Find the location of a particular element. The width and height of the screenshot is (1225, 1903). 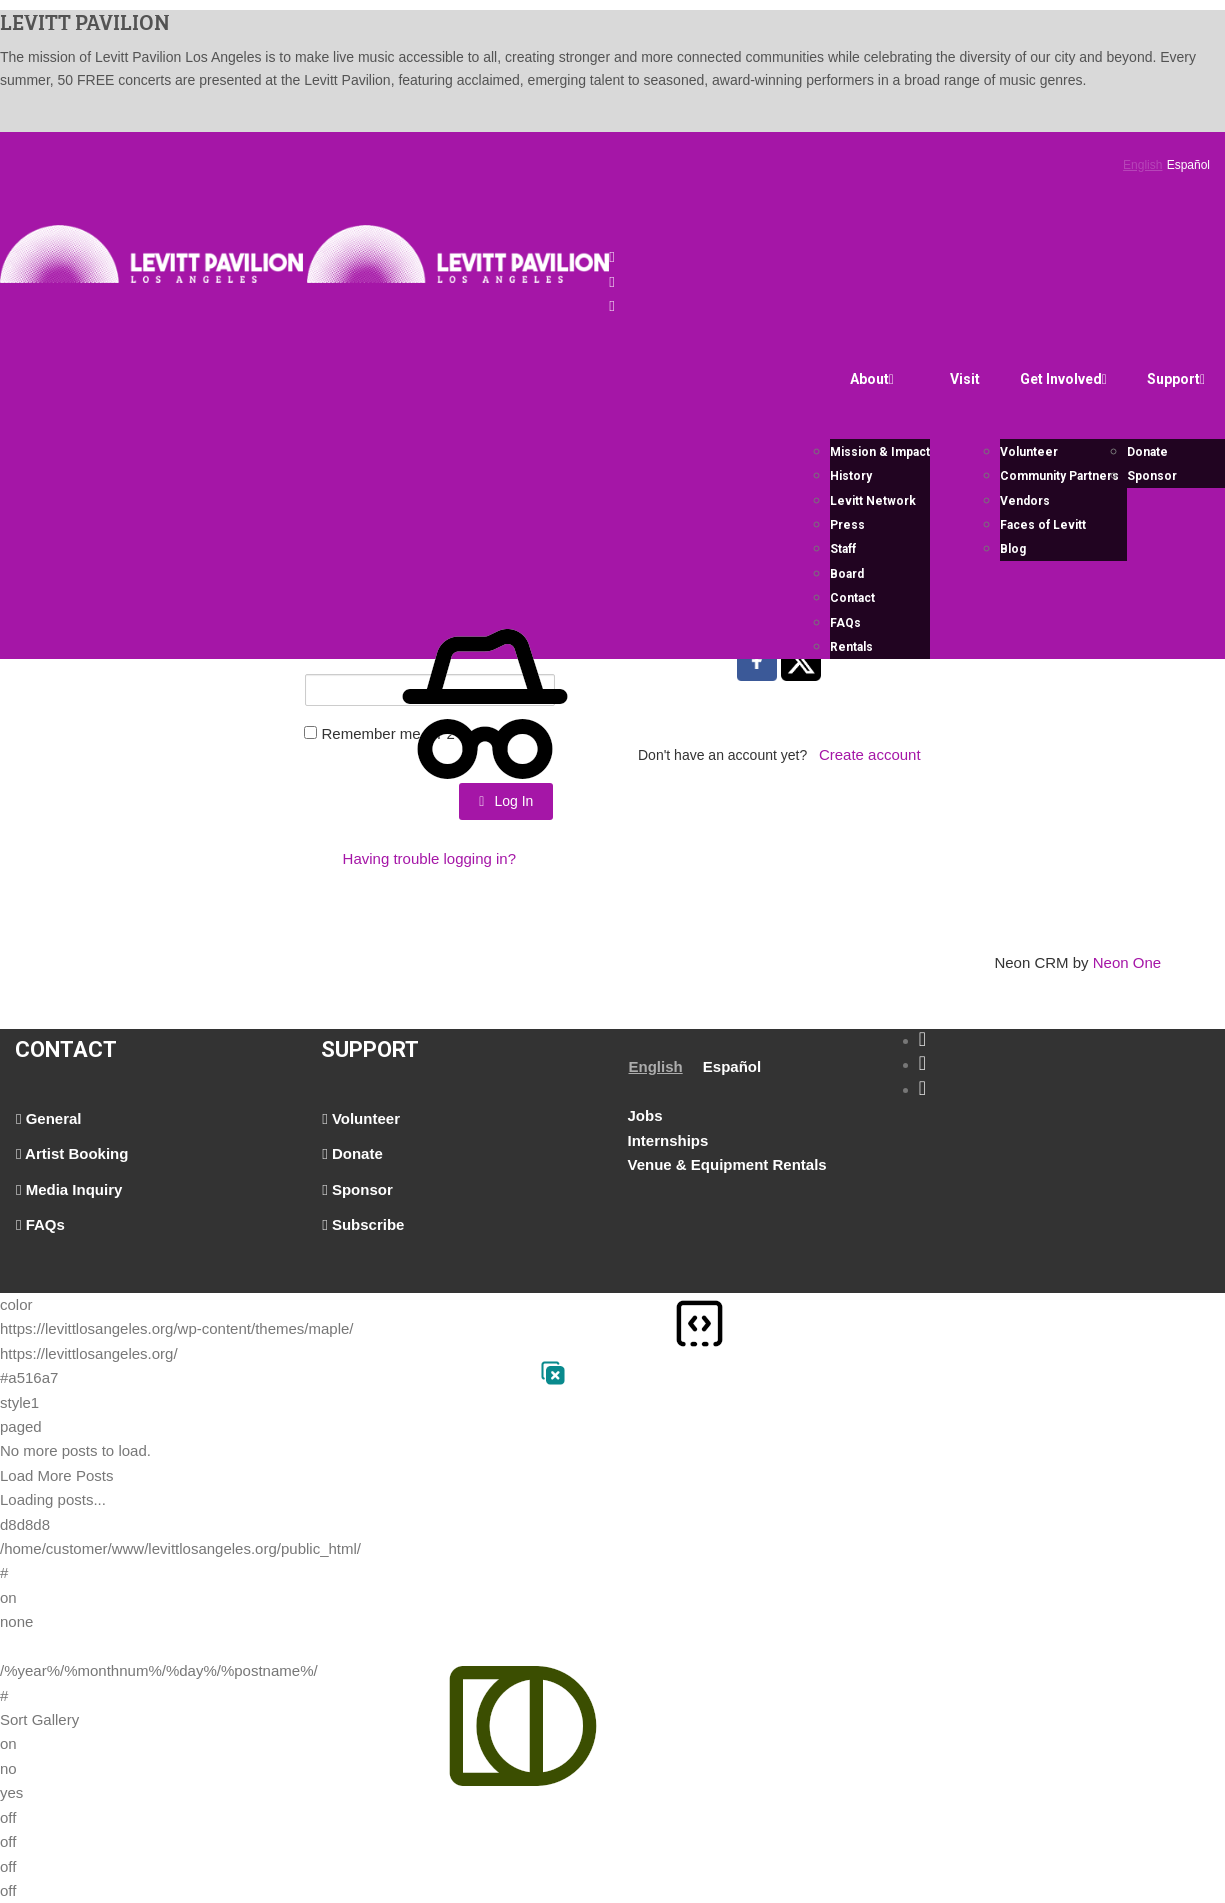

cancel or remove copied content is located at coordinates (553, 1373).